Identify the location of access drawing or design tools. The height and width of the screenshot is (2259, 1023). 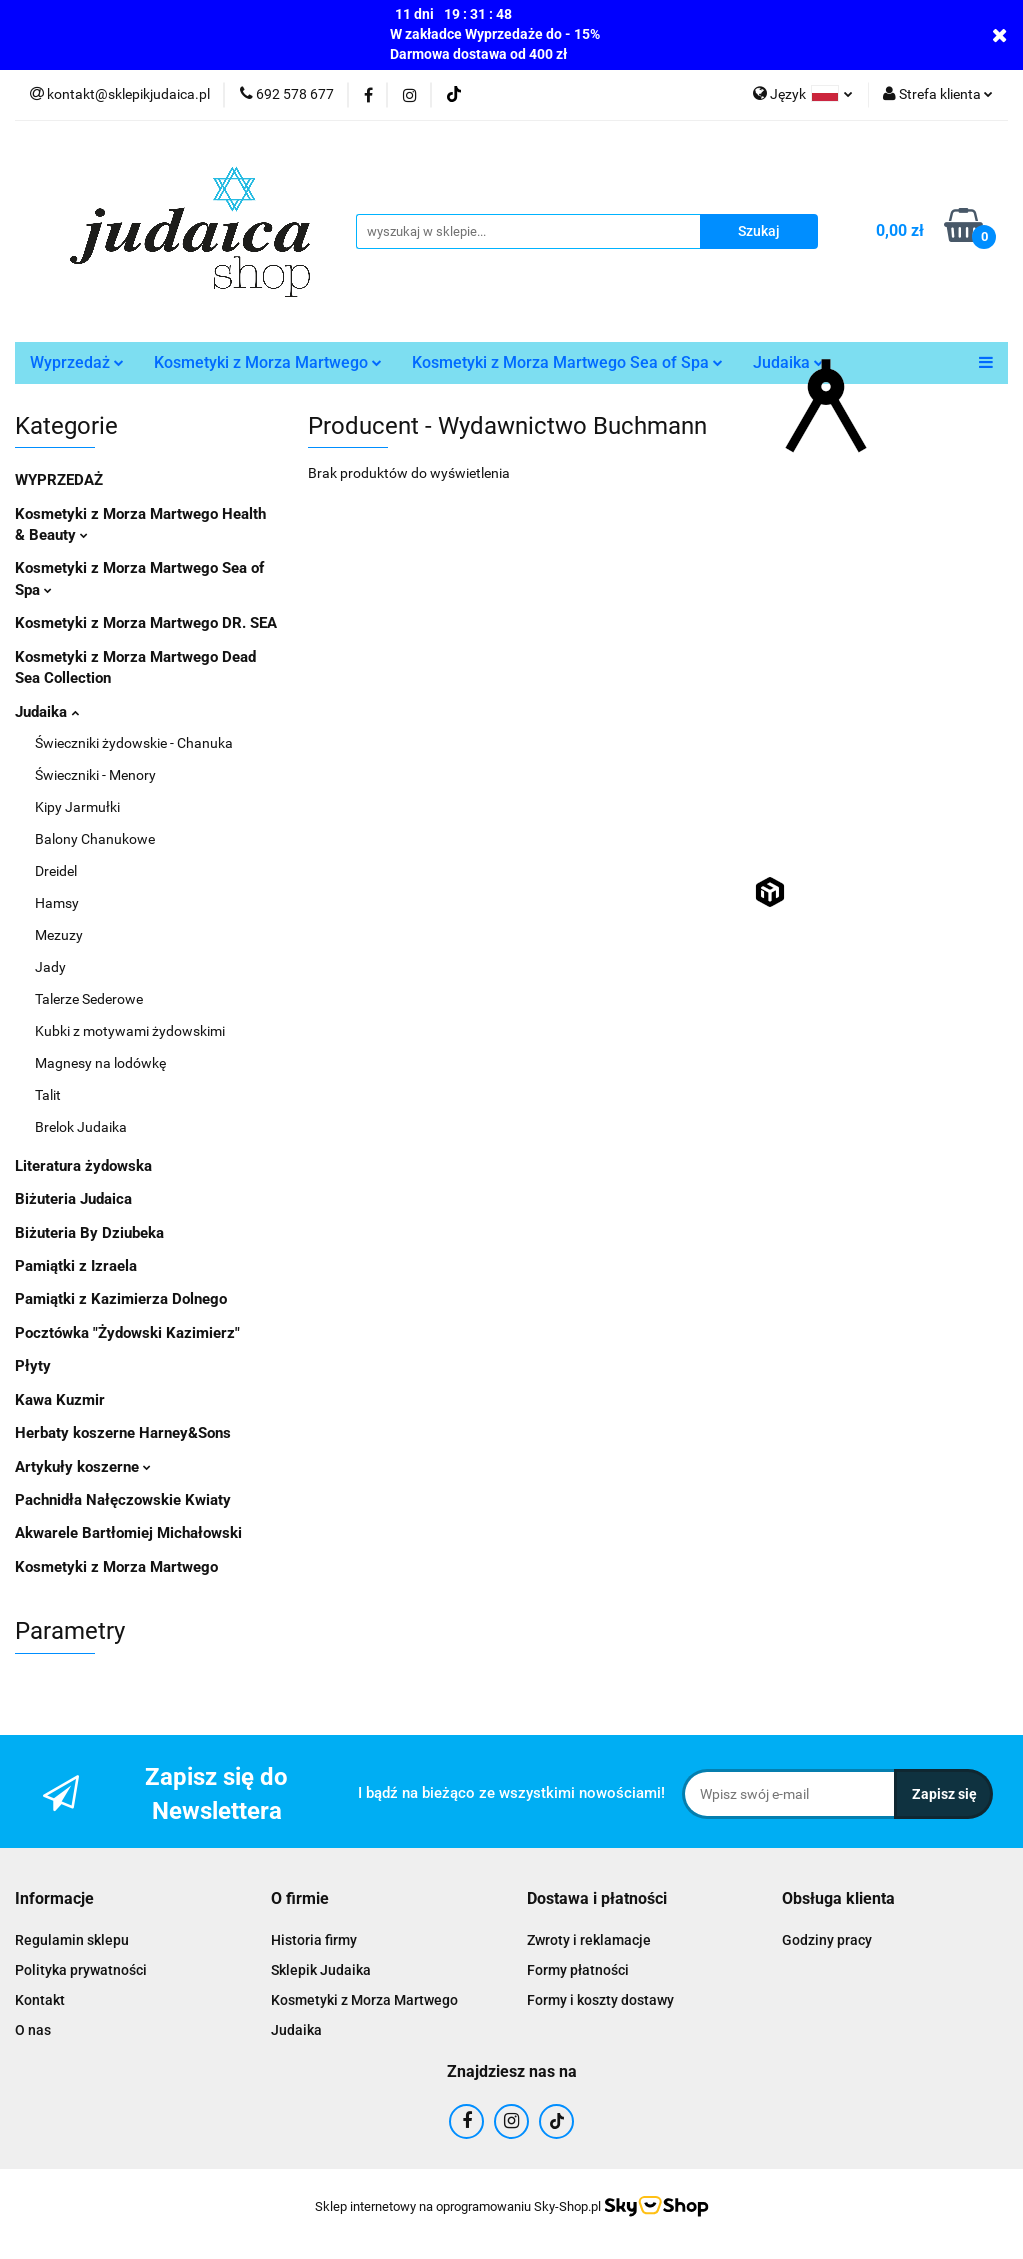
(826, 405).